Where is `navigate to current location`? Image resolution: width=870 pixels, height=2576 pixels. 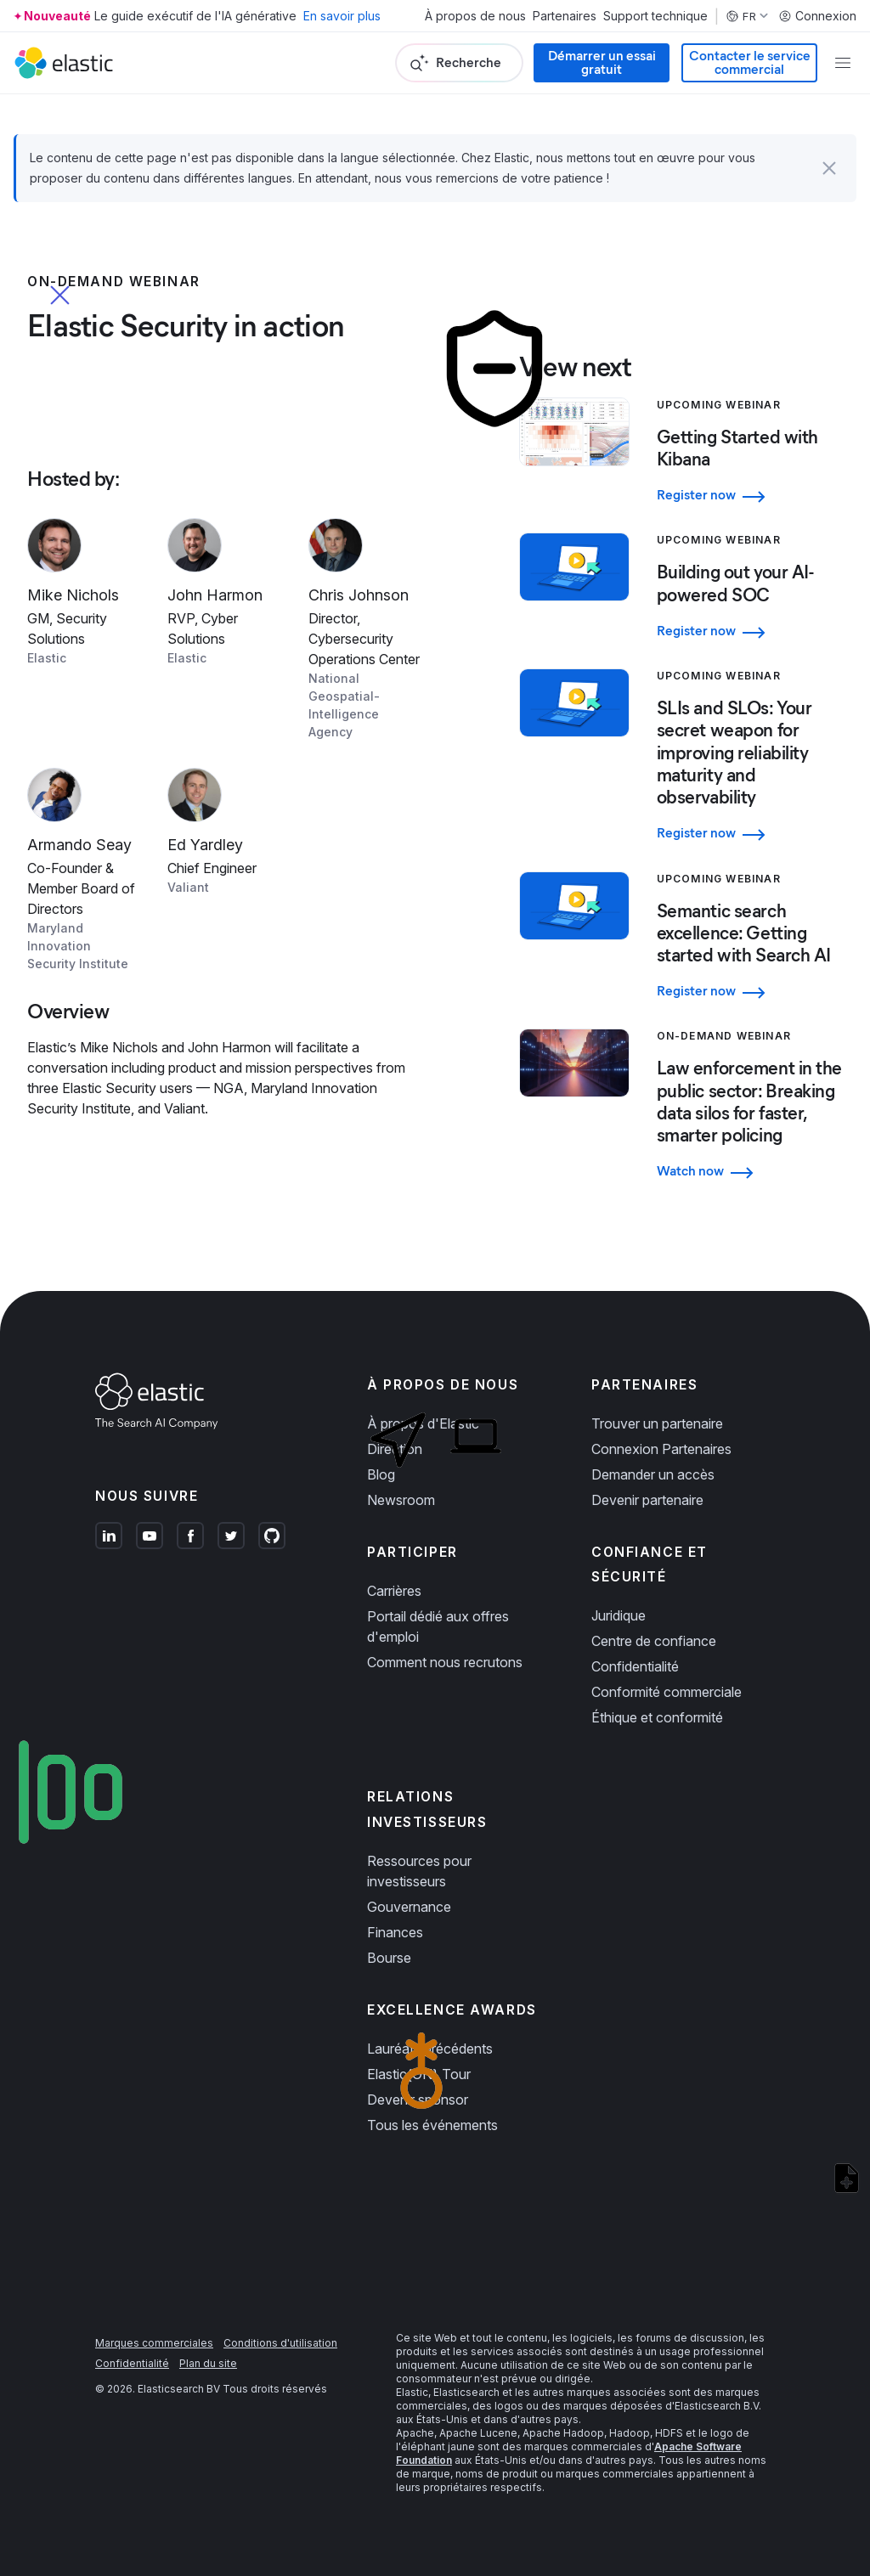 navigate to current location is located at coordinates (397, 1441).